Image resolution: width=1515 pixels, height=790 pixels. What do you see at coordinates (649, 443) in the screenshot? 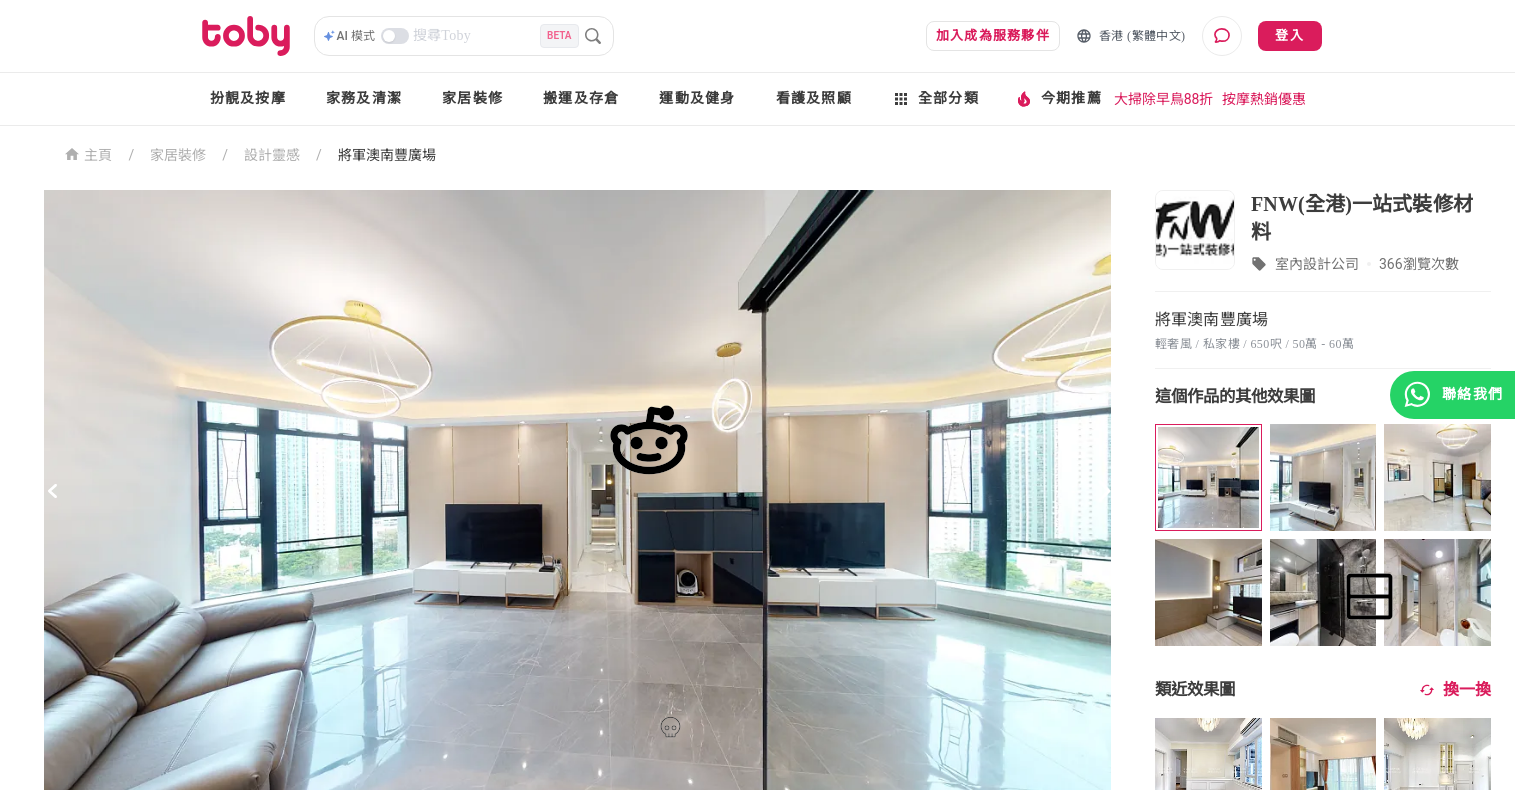
I see `open the Reddit app` at bounding box center [649, 443].